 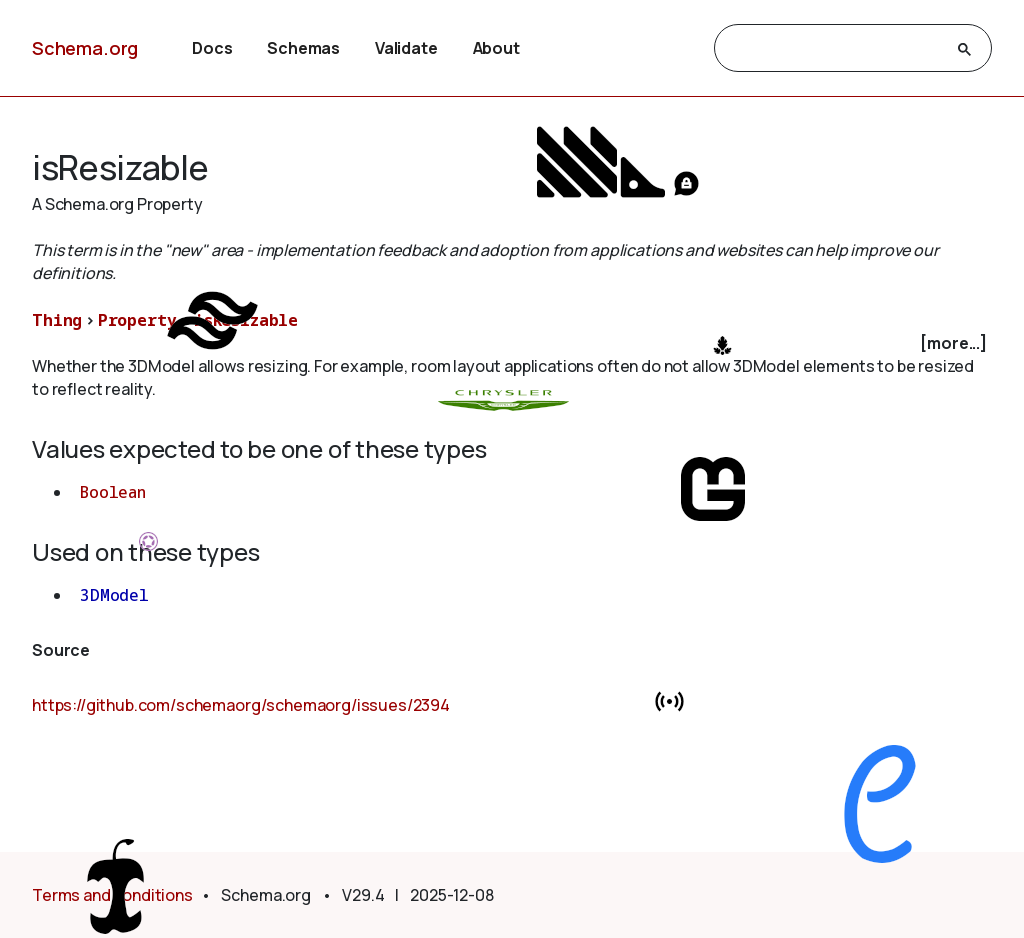 I want to click on open calibre-web ebook management app, so click(x=880, y=804).